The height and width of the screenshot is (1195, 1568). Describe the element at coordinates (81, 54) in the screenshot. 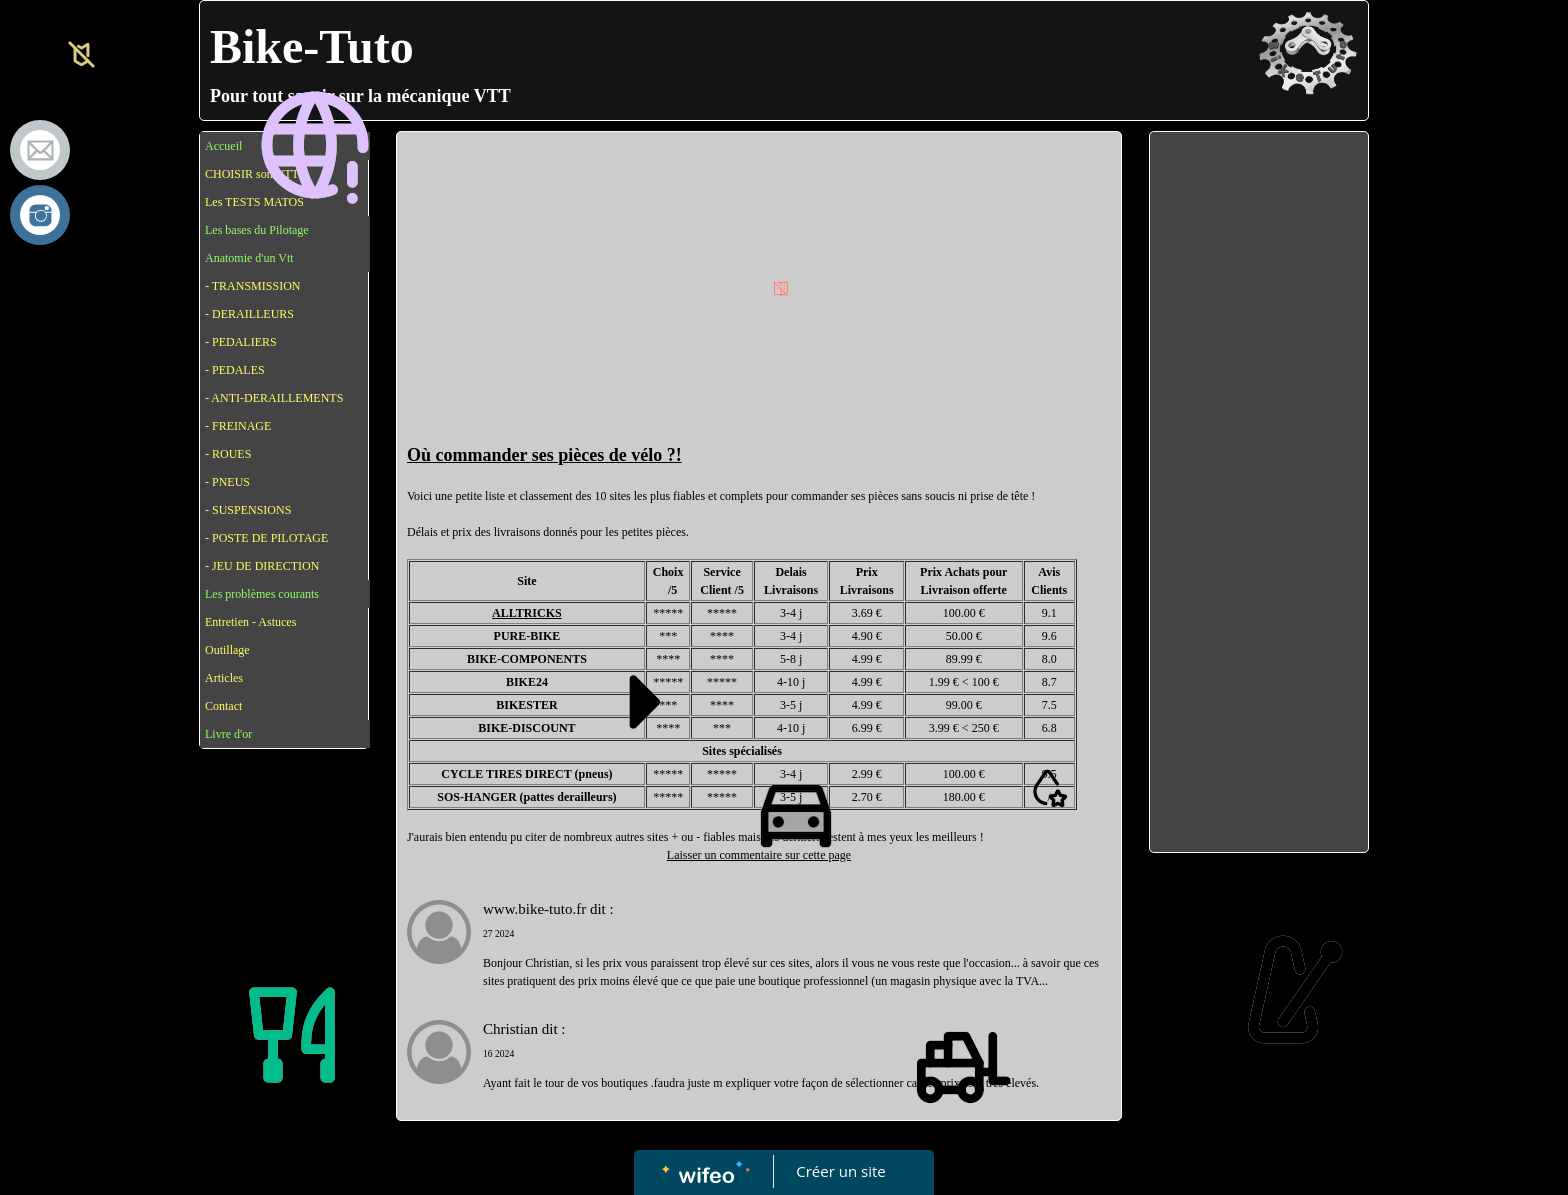

I see `disable badge notifications` at that location.